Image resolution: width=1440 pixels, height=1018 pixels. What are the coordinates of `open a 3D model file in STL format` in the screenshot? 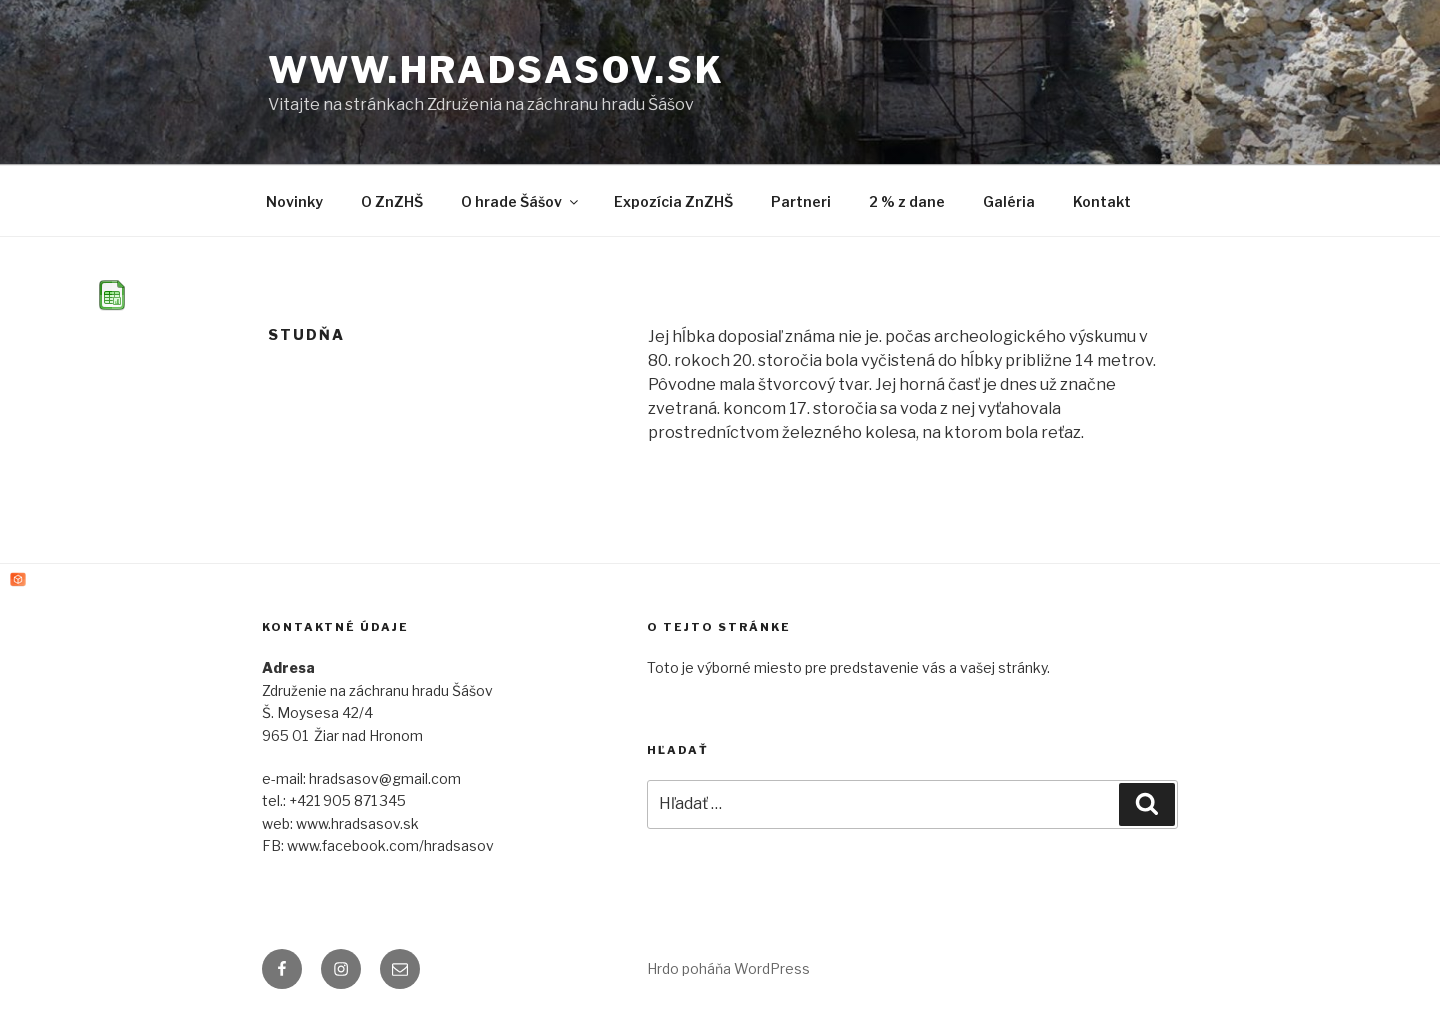 It's located at (18, 579).